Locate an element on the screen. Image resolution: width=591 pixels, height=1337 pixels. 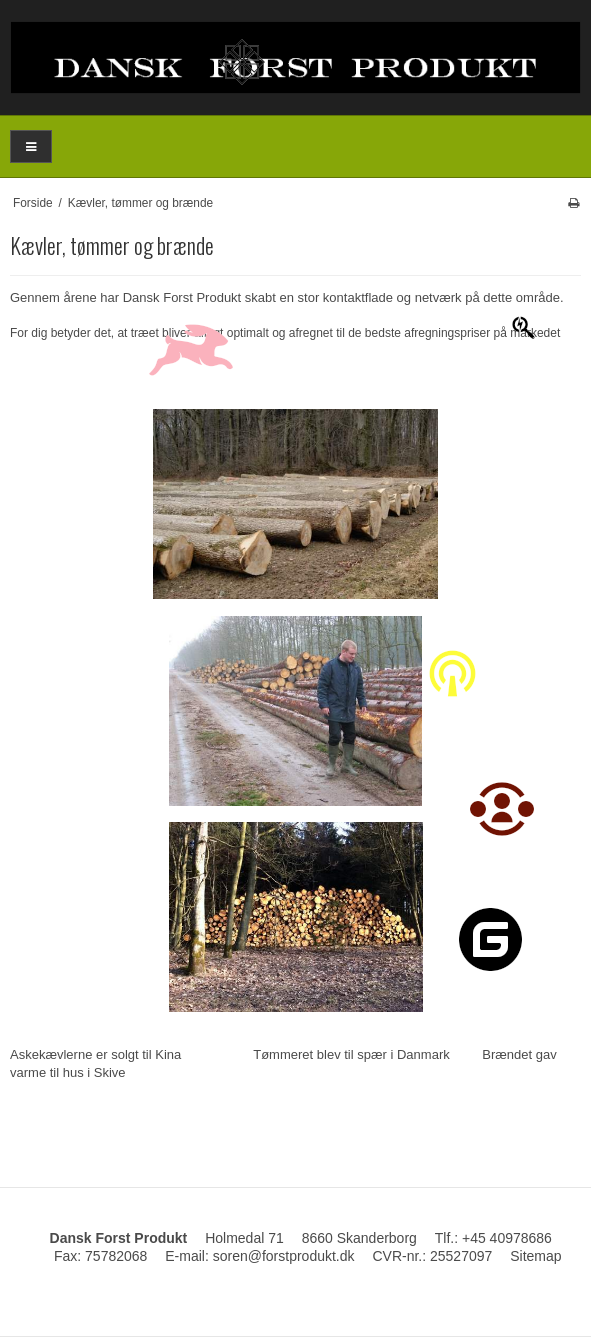
searchengin logo is located at coordinates (523, 327).